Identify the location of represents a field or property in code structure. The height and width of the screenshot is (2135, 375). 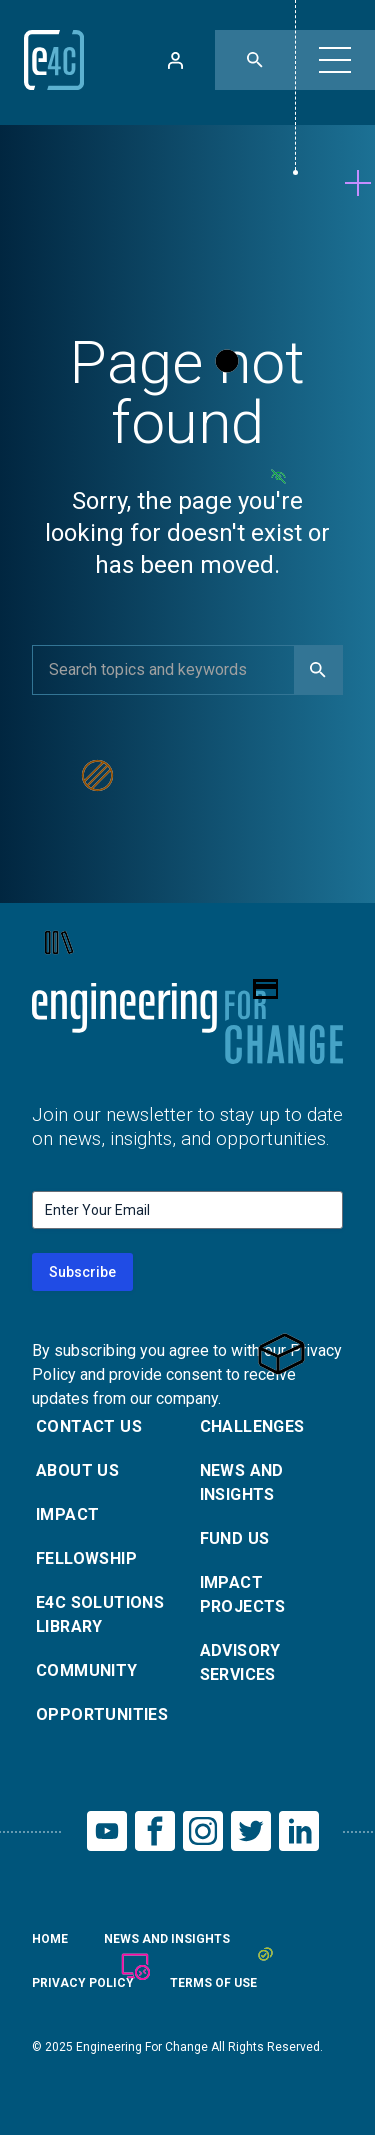
(281, 1353).